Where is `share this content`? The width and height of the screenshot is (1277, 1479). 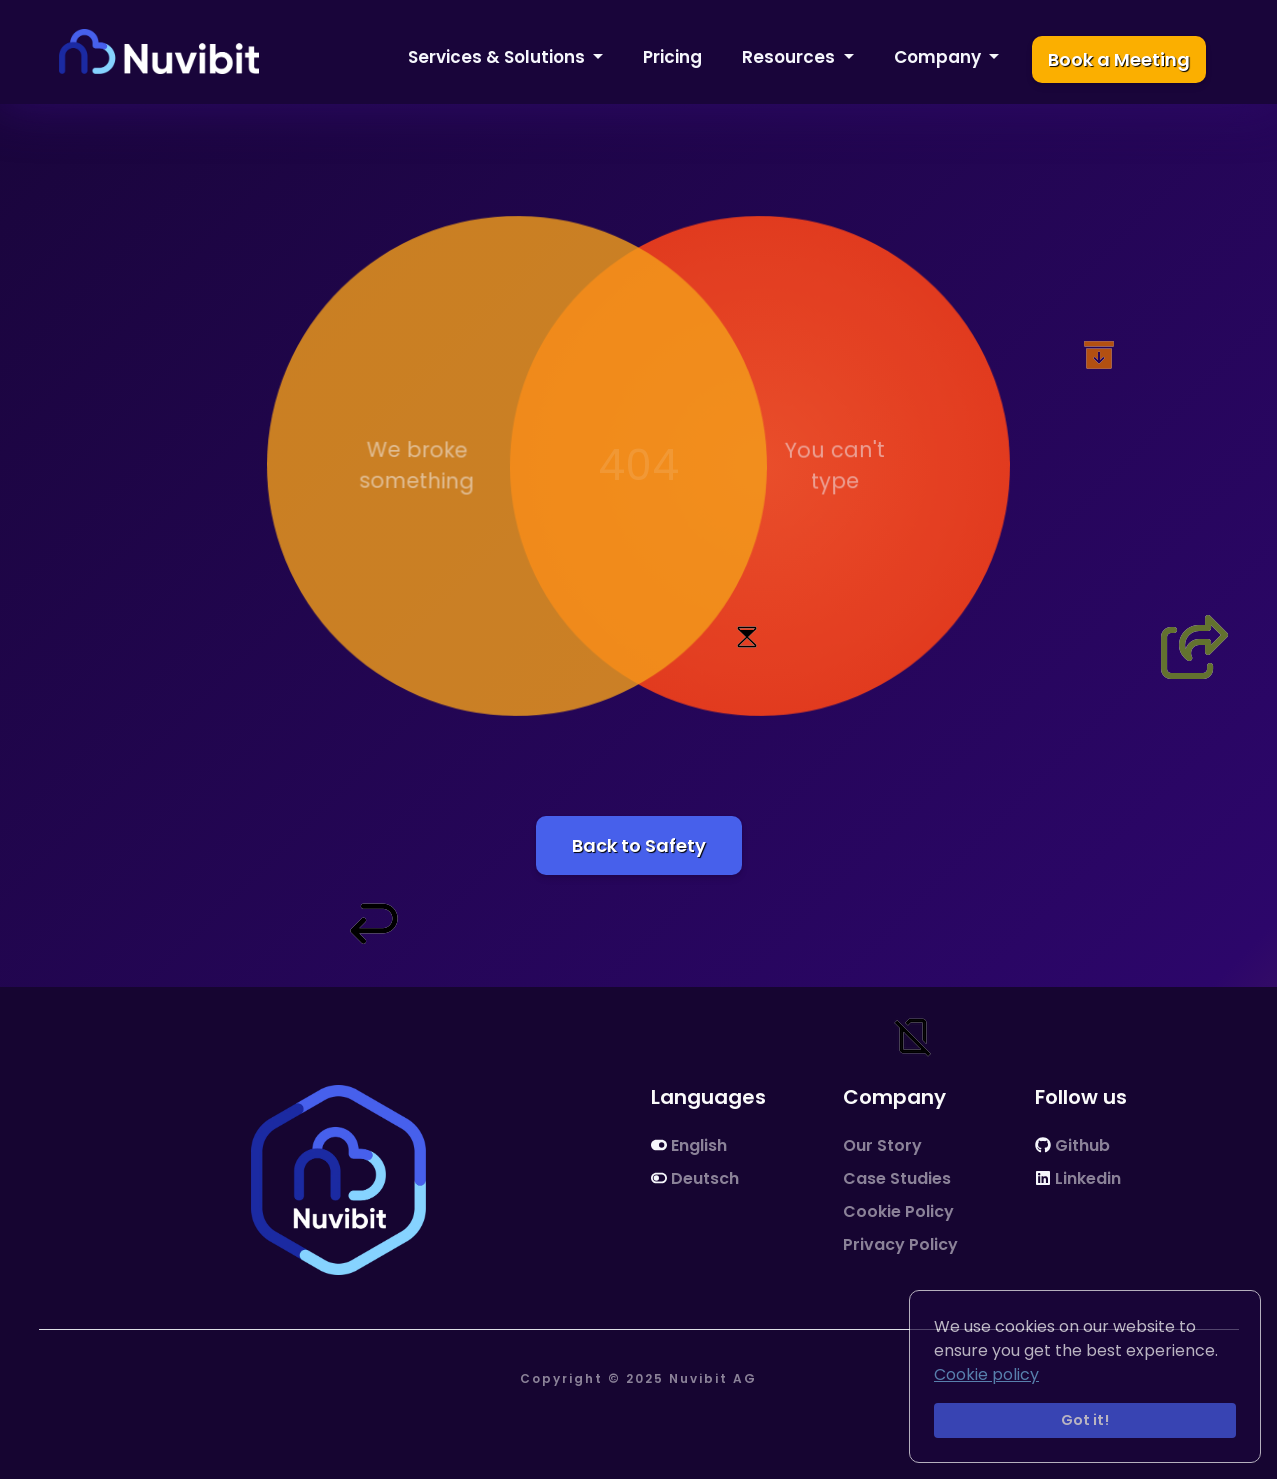
share this content is located at coordinates (1193, 647).